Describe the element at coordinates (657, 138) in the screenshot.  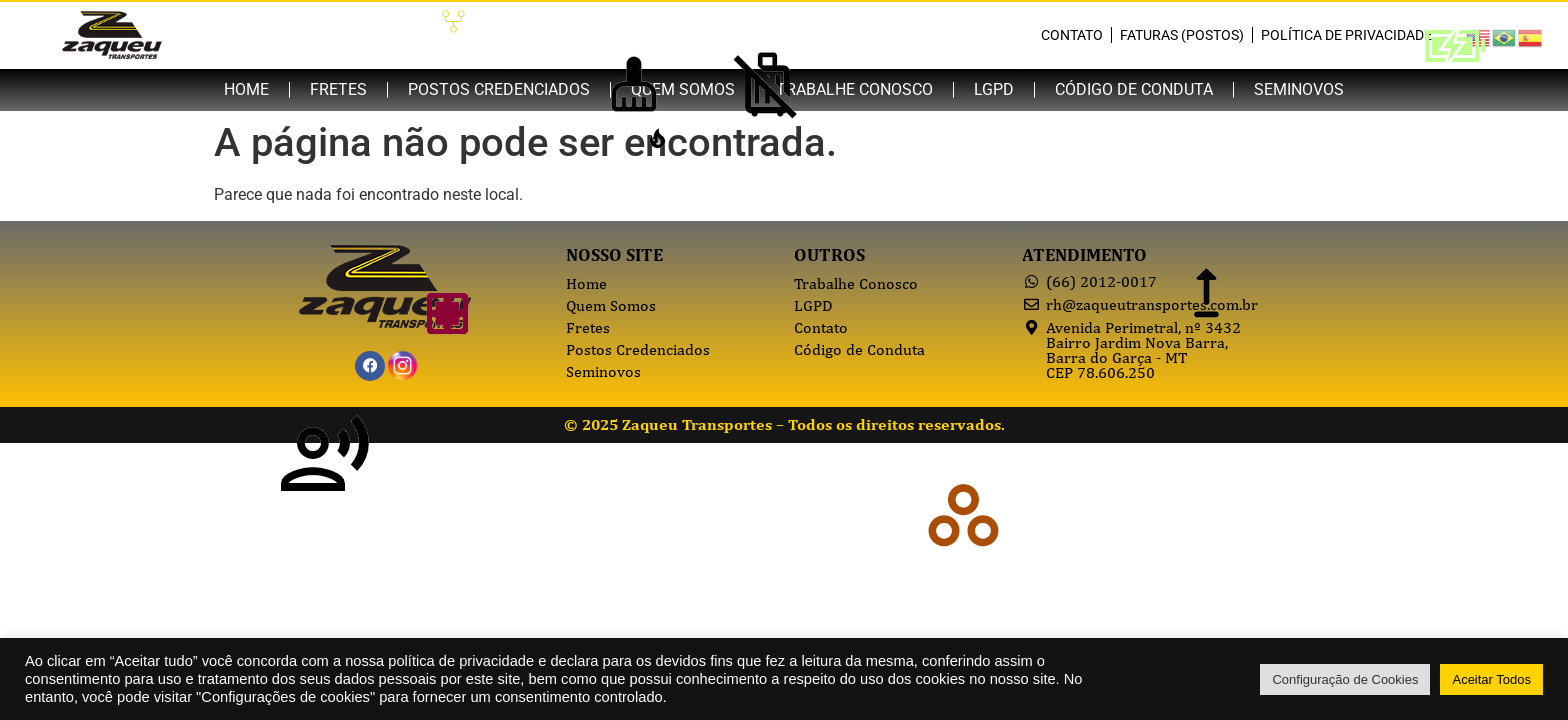
I see `locate nearby fire stations` at that location.